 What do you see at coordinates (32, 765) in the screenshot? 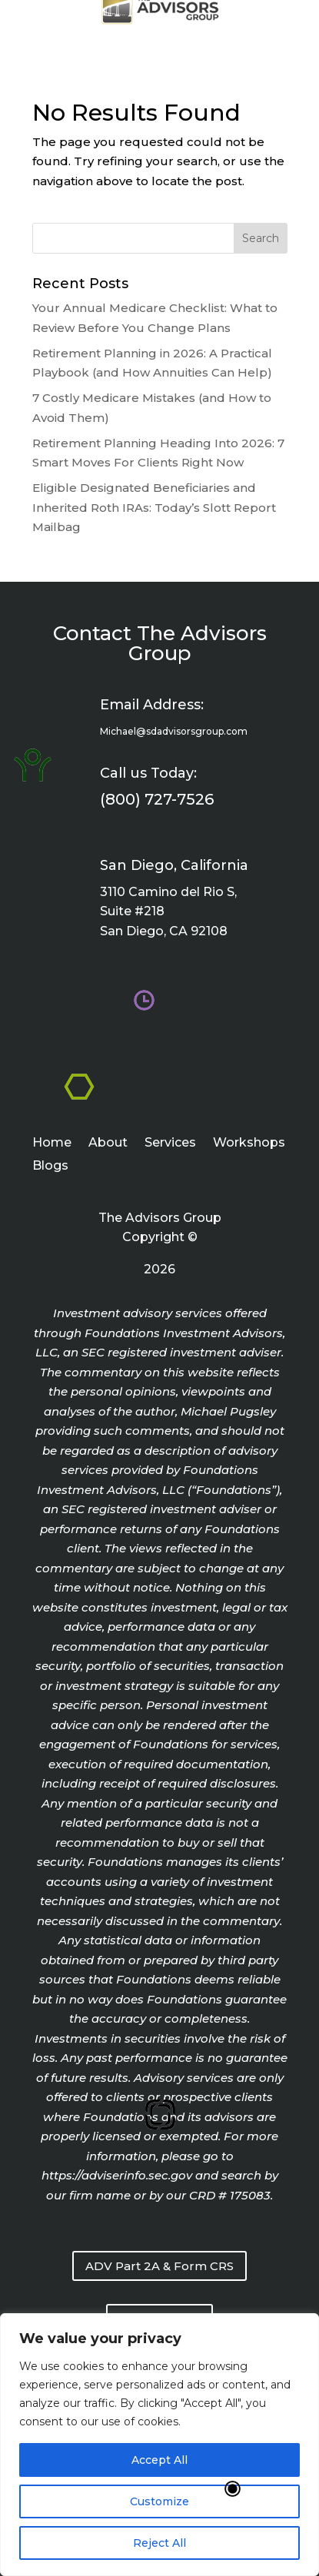
I see `accessibility or inclusive design features` at bounding box center [32, 765].